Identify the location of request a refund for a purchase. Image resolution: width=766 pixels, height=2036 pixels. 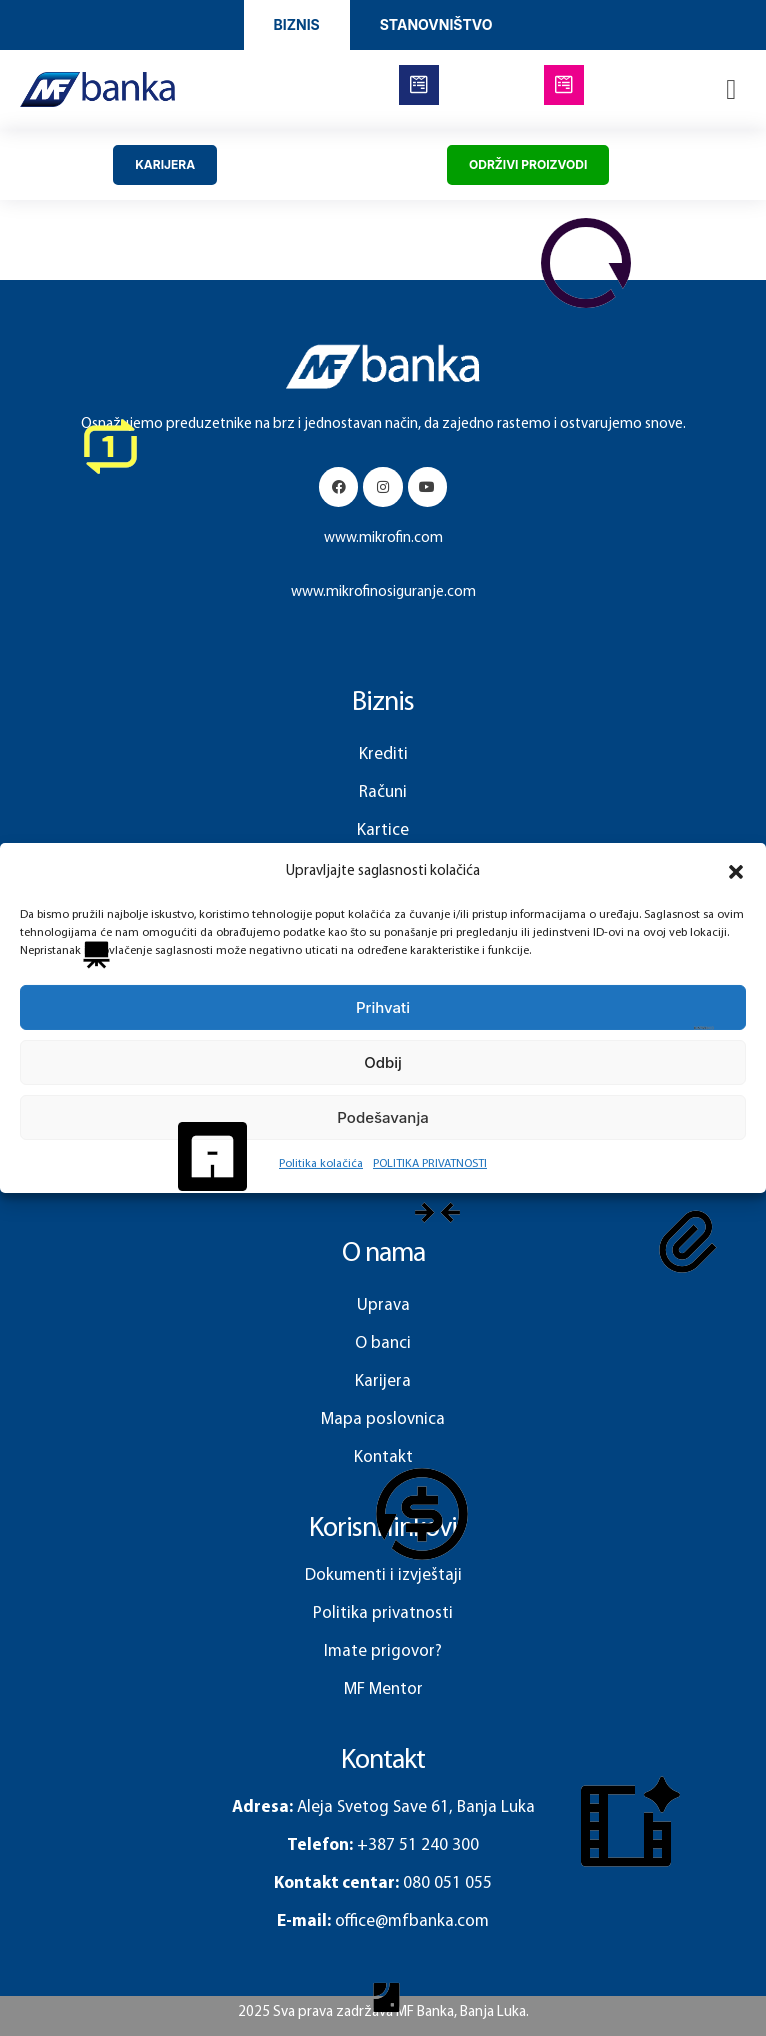
(422, 1514).